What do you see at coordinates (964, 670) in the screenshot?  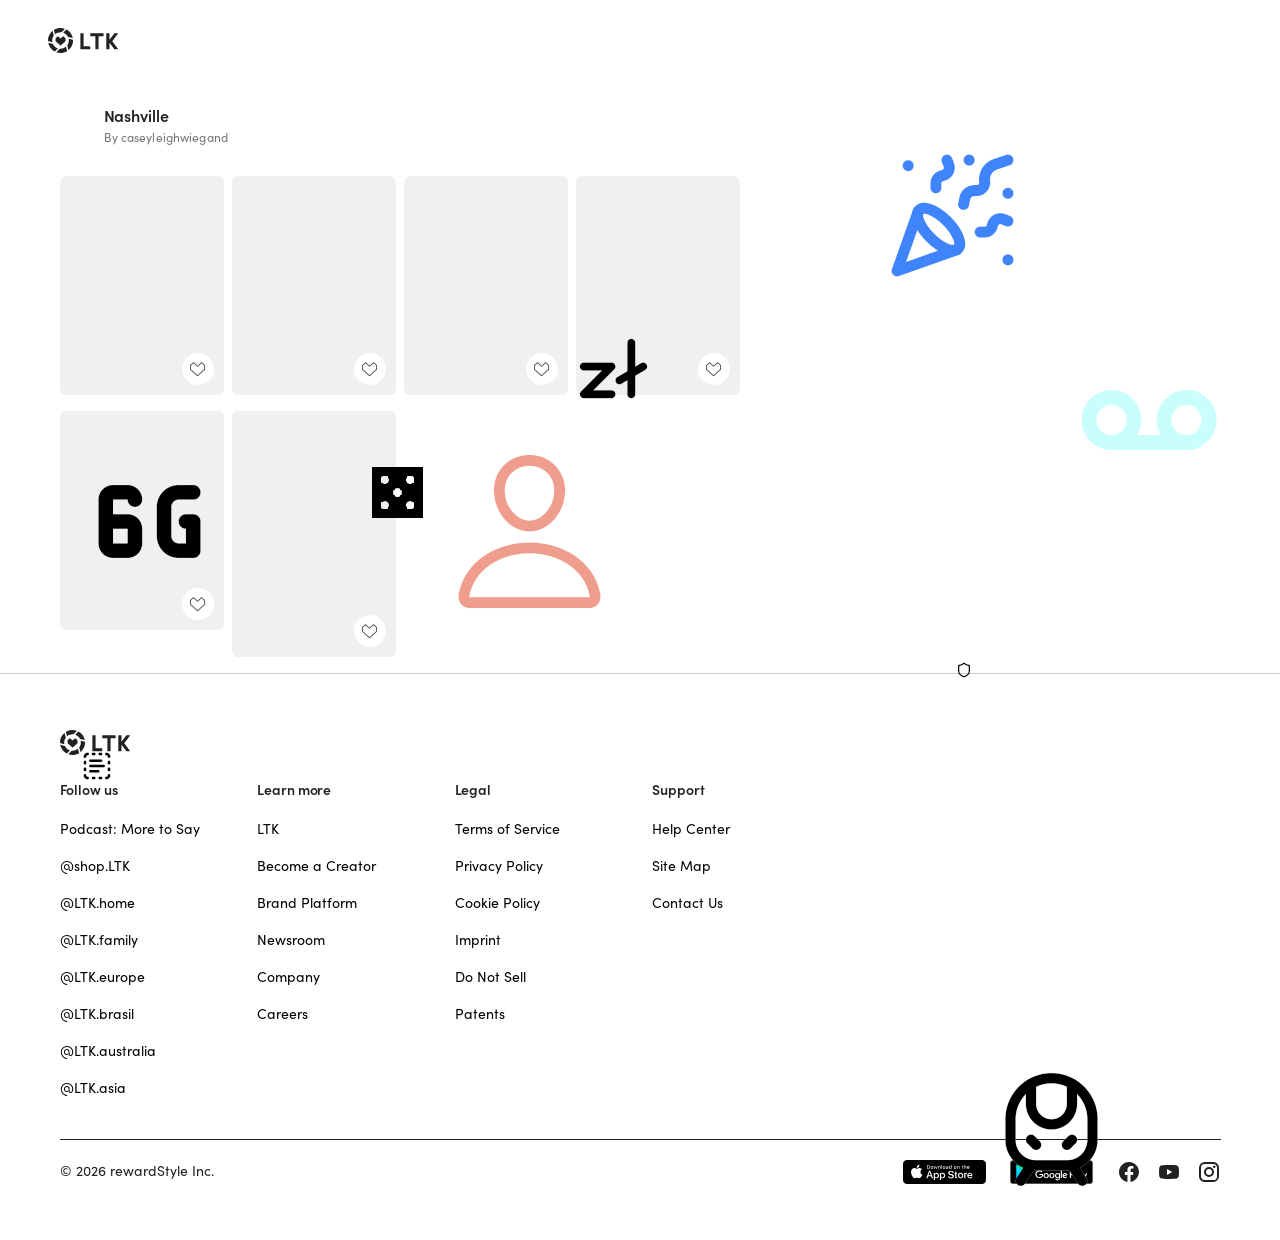 I see `access security settings` at bounding box center [964, 670].